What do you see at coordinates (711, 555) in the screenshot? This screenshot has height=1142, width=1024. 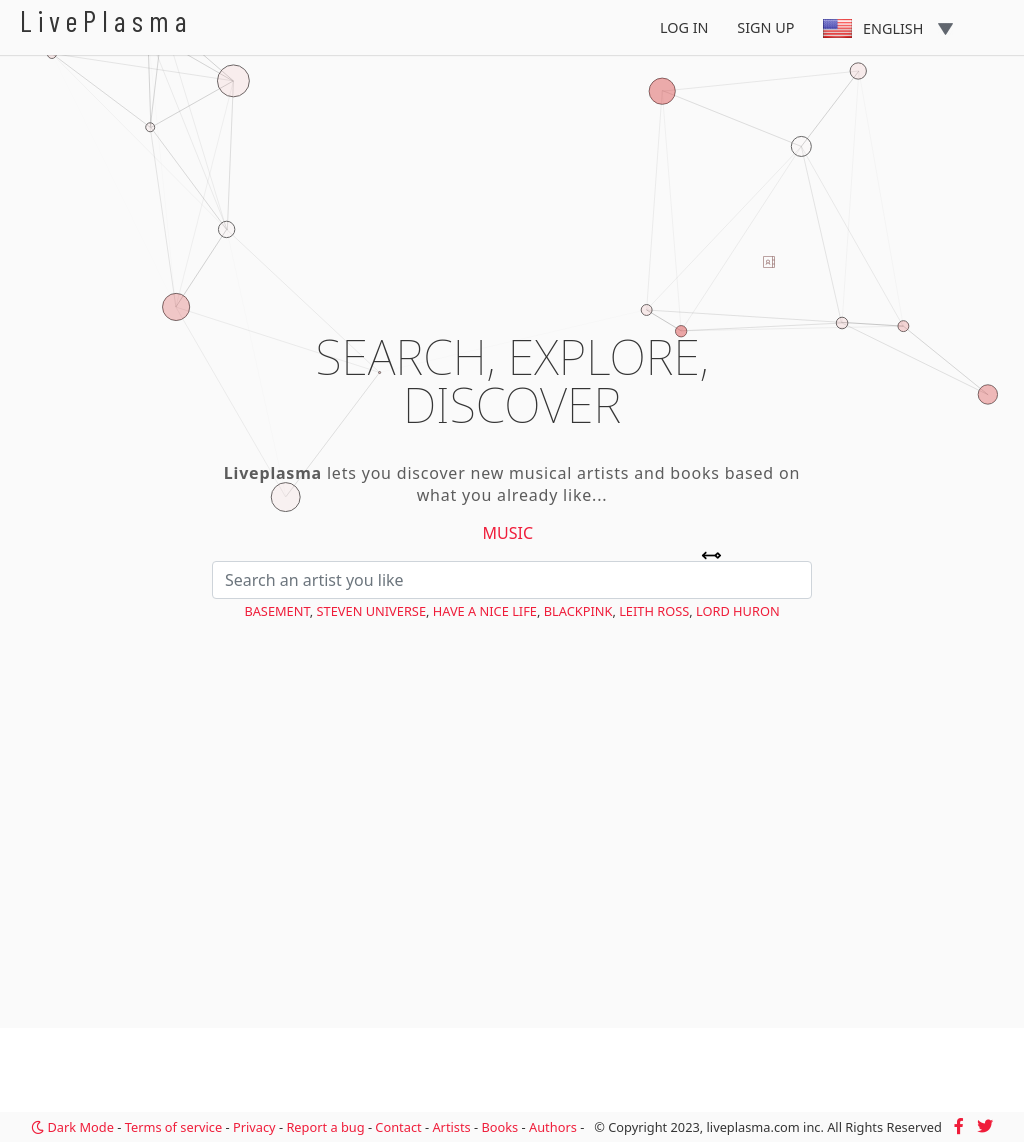 I see `navigate back to previous step` at bounding box center [711, 555].